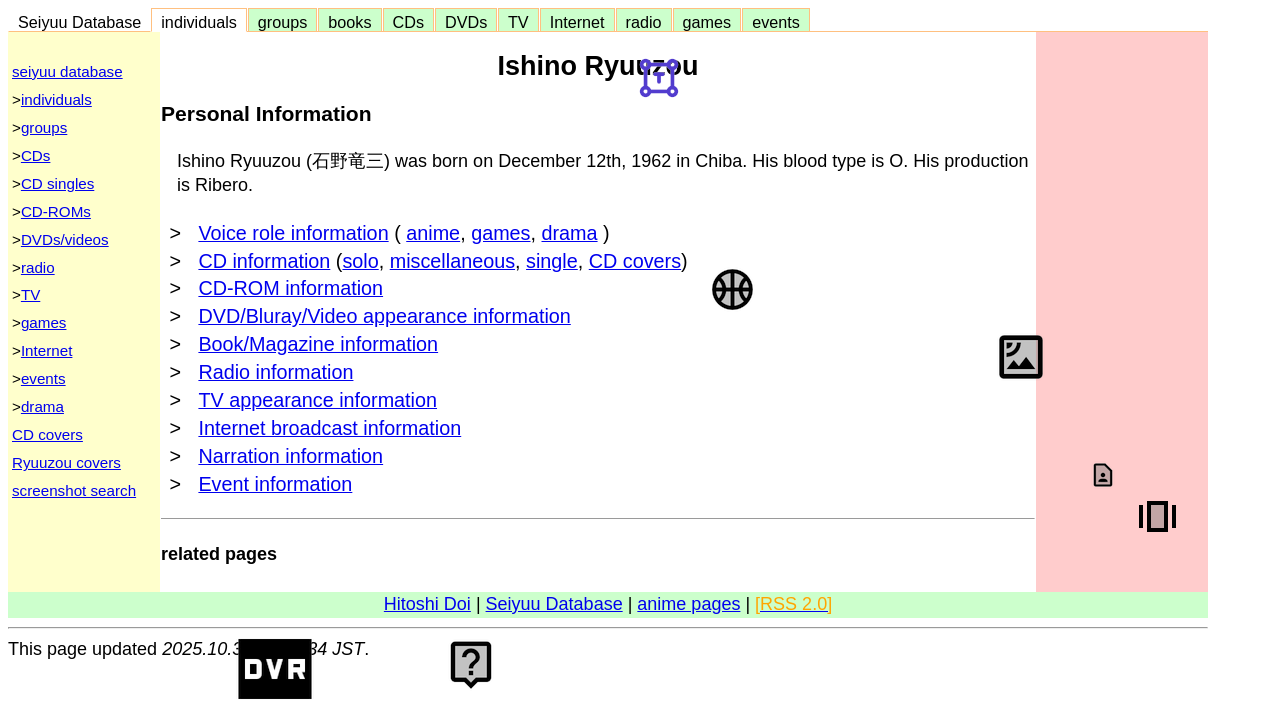  What do you see at coordinates (659, 78) in the screenshot?
I see `resize text or adjust font size` at bounding box center [659, 78].